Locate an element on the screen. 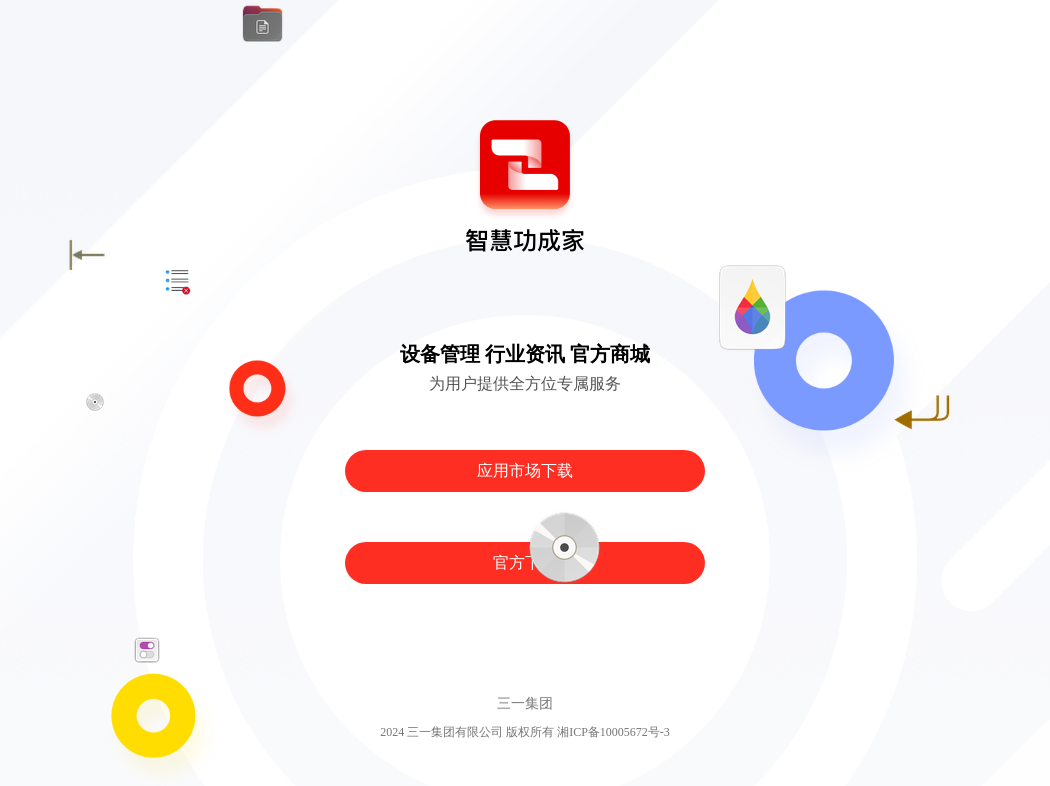  remove an item from the list is located at coordinates (177, 281).